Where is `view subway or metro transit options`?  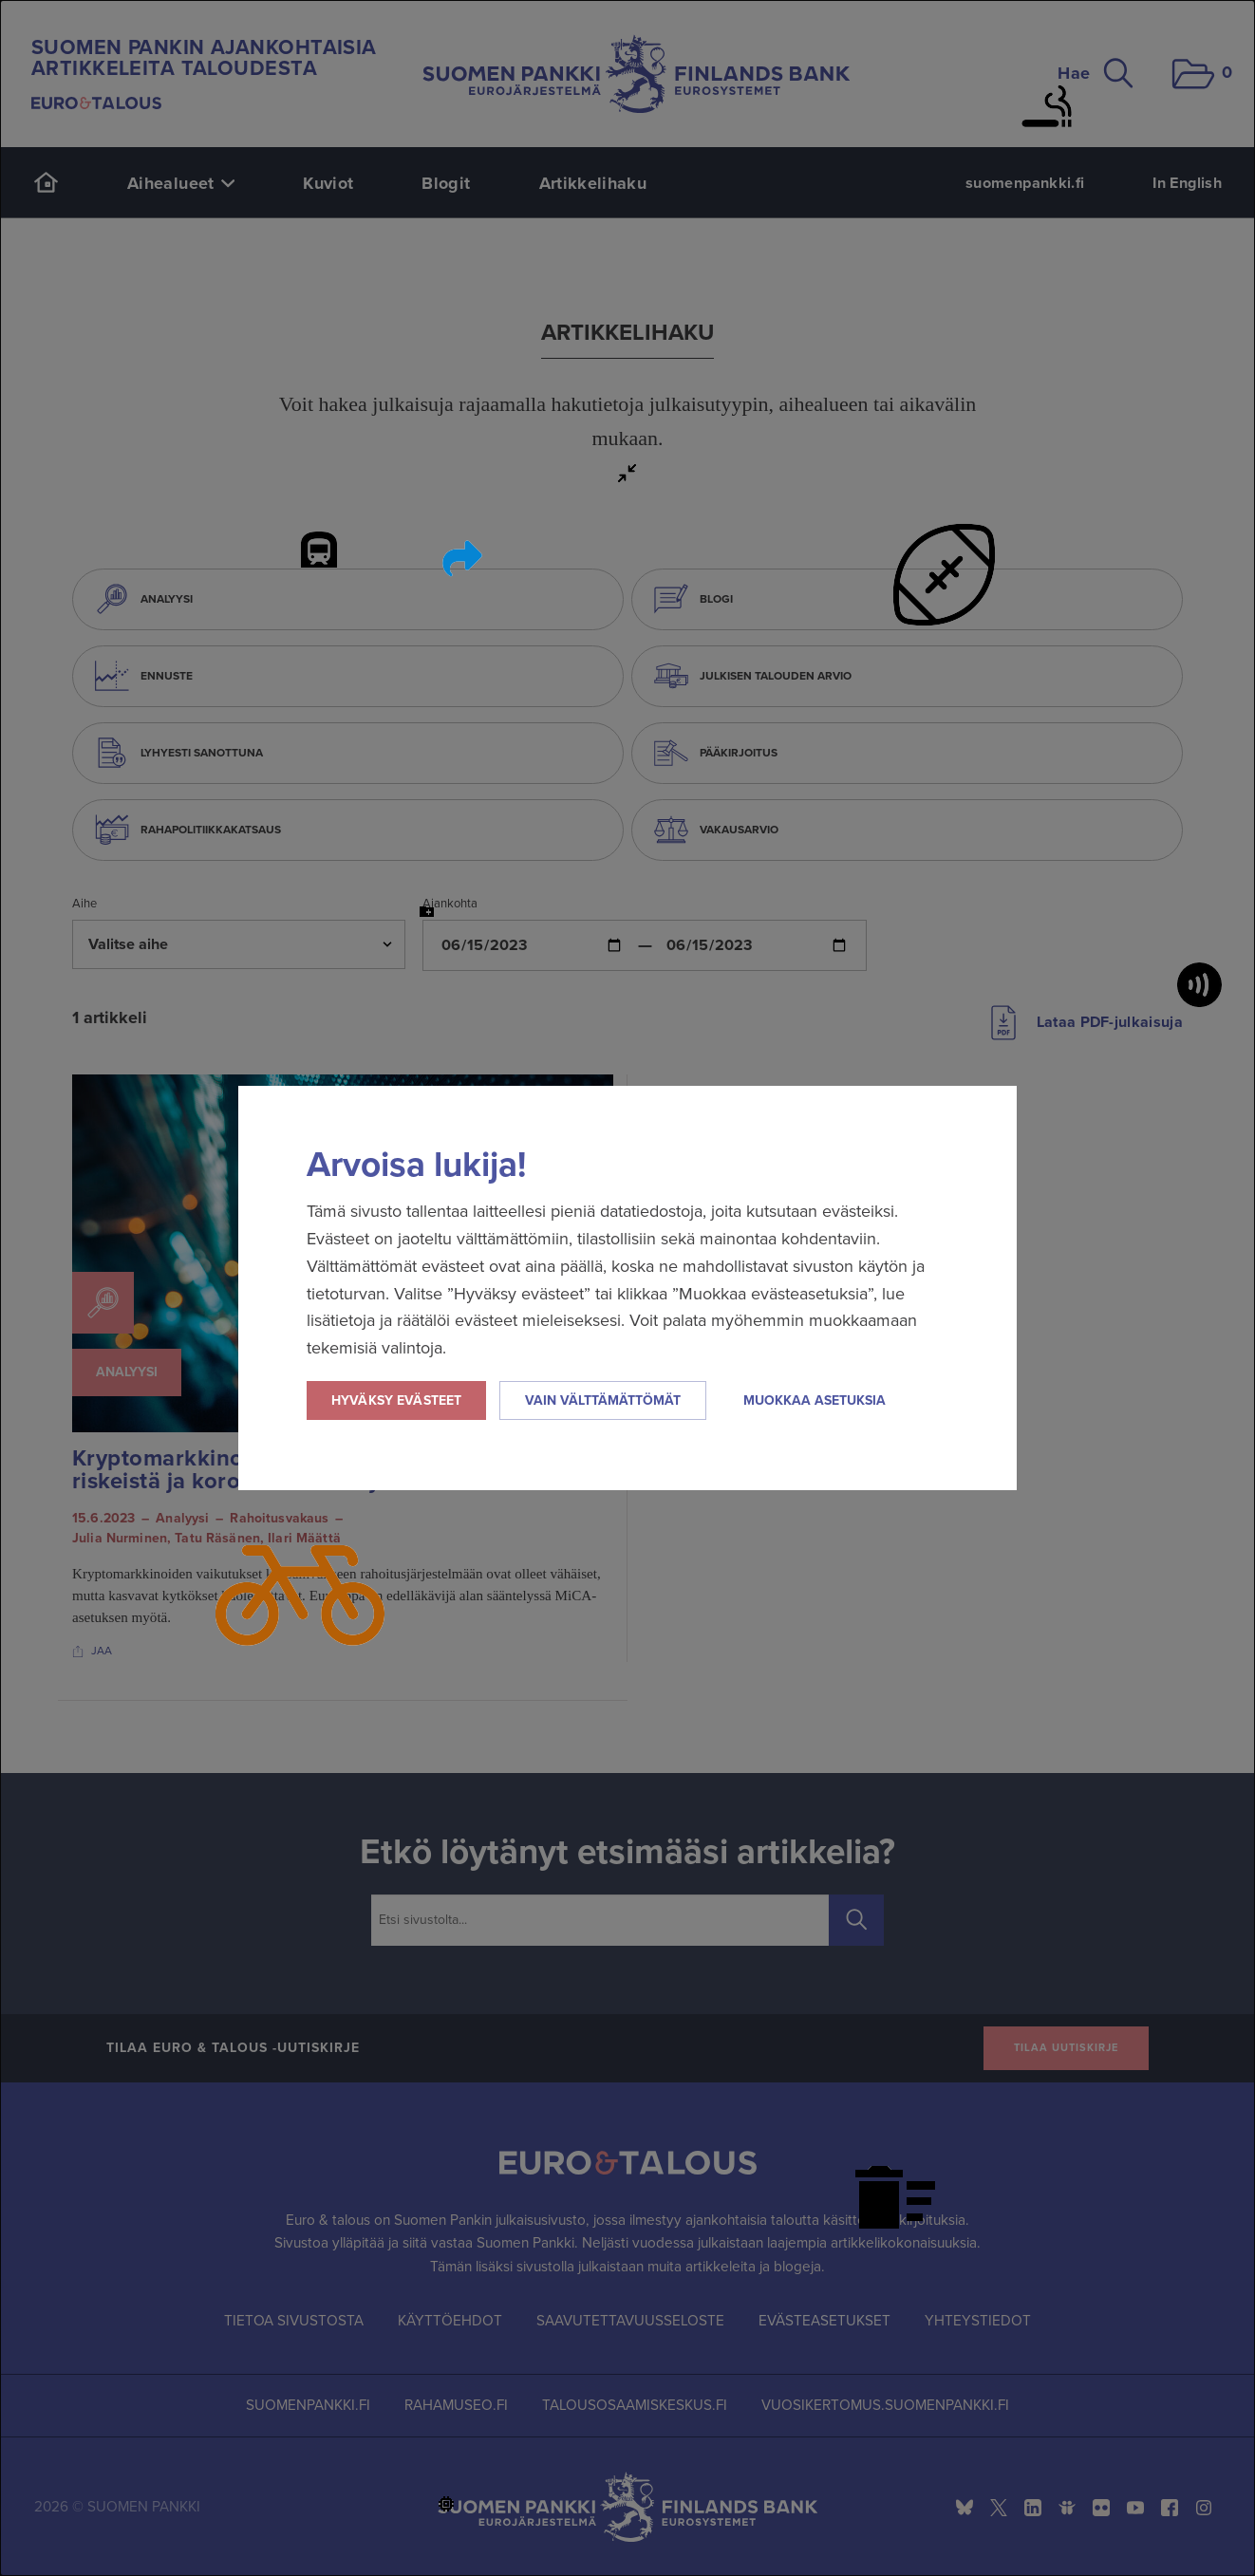
view subway or metro transit options is located at coordinates (319, 550).